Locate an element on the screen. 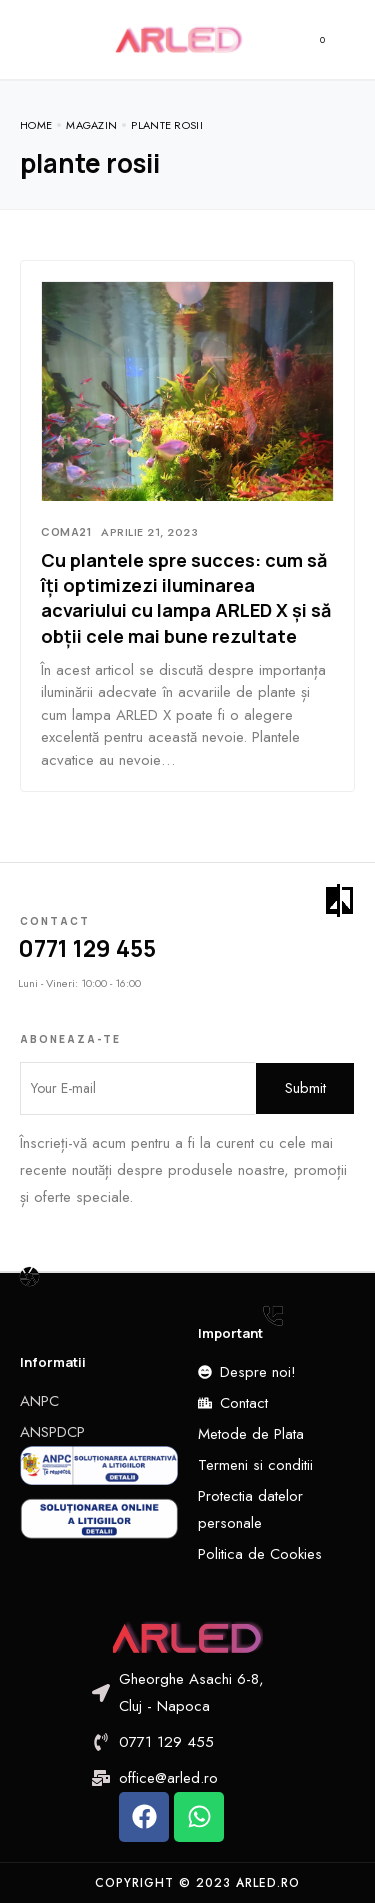  access voicemail or phone messages is located at coordinates (273, 1316).